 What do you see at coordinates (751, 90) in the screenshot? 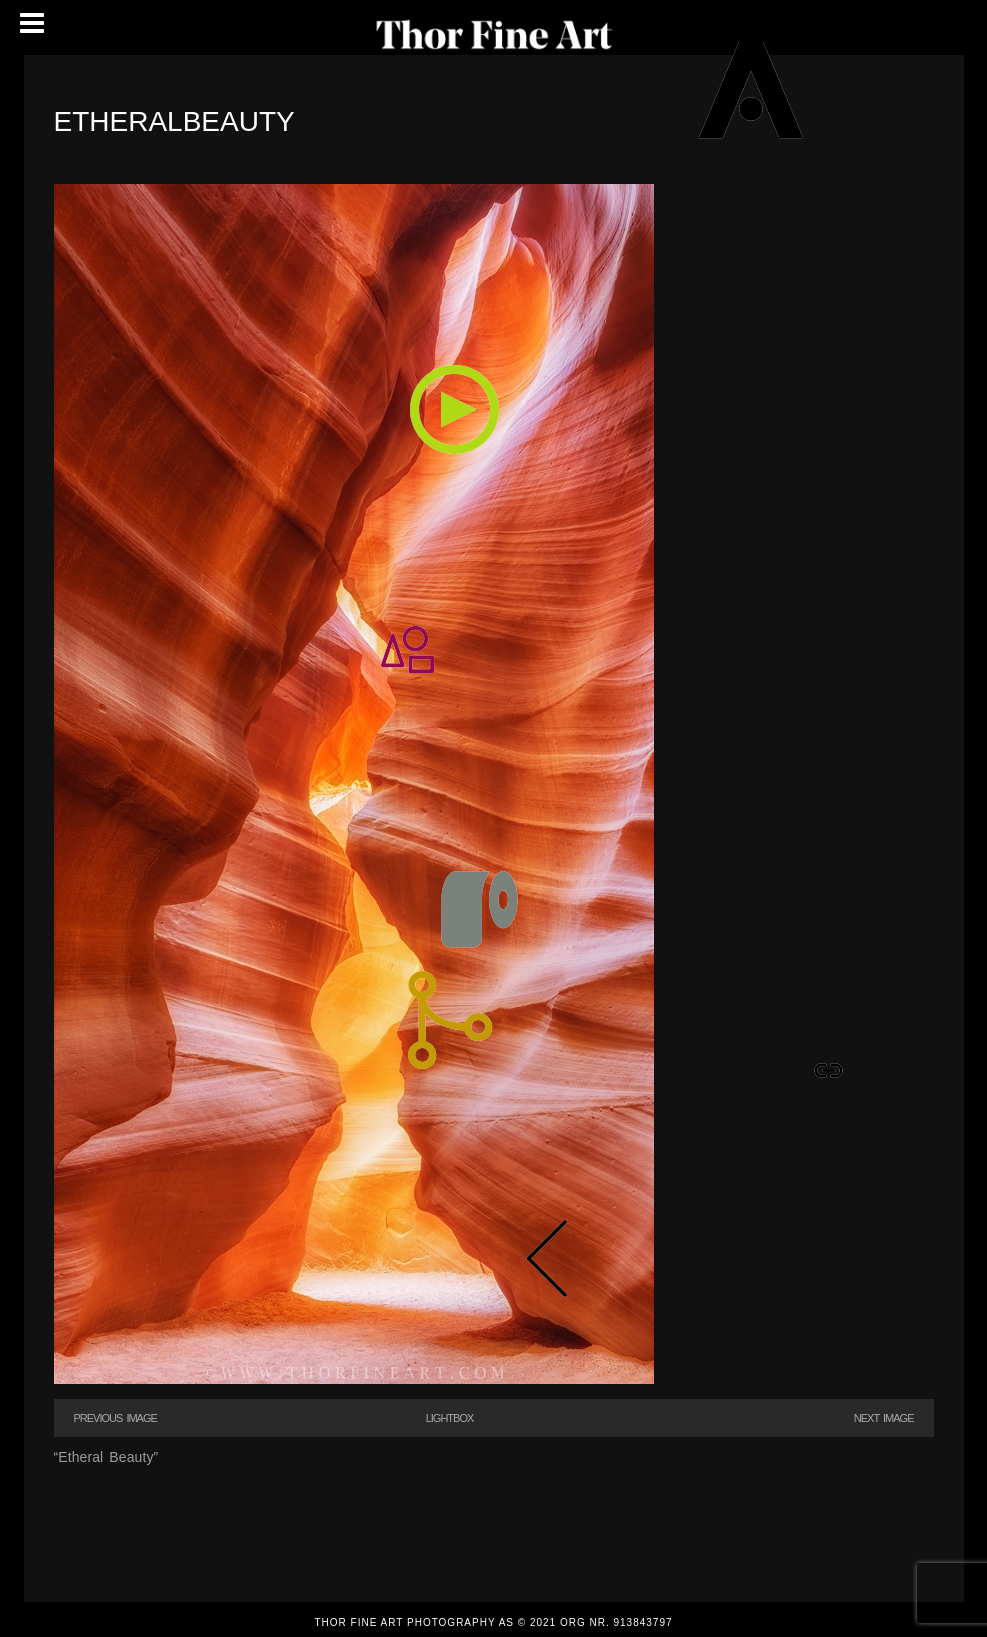
I see `ionic appflow logo` at bounding box center [751, 90].